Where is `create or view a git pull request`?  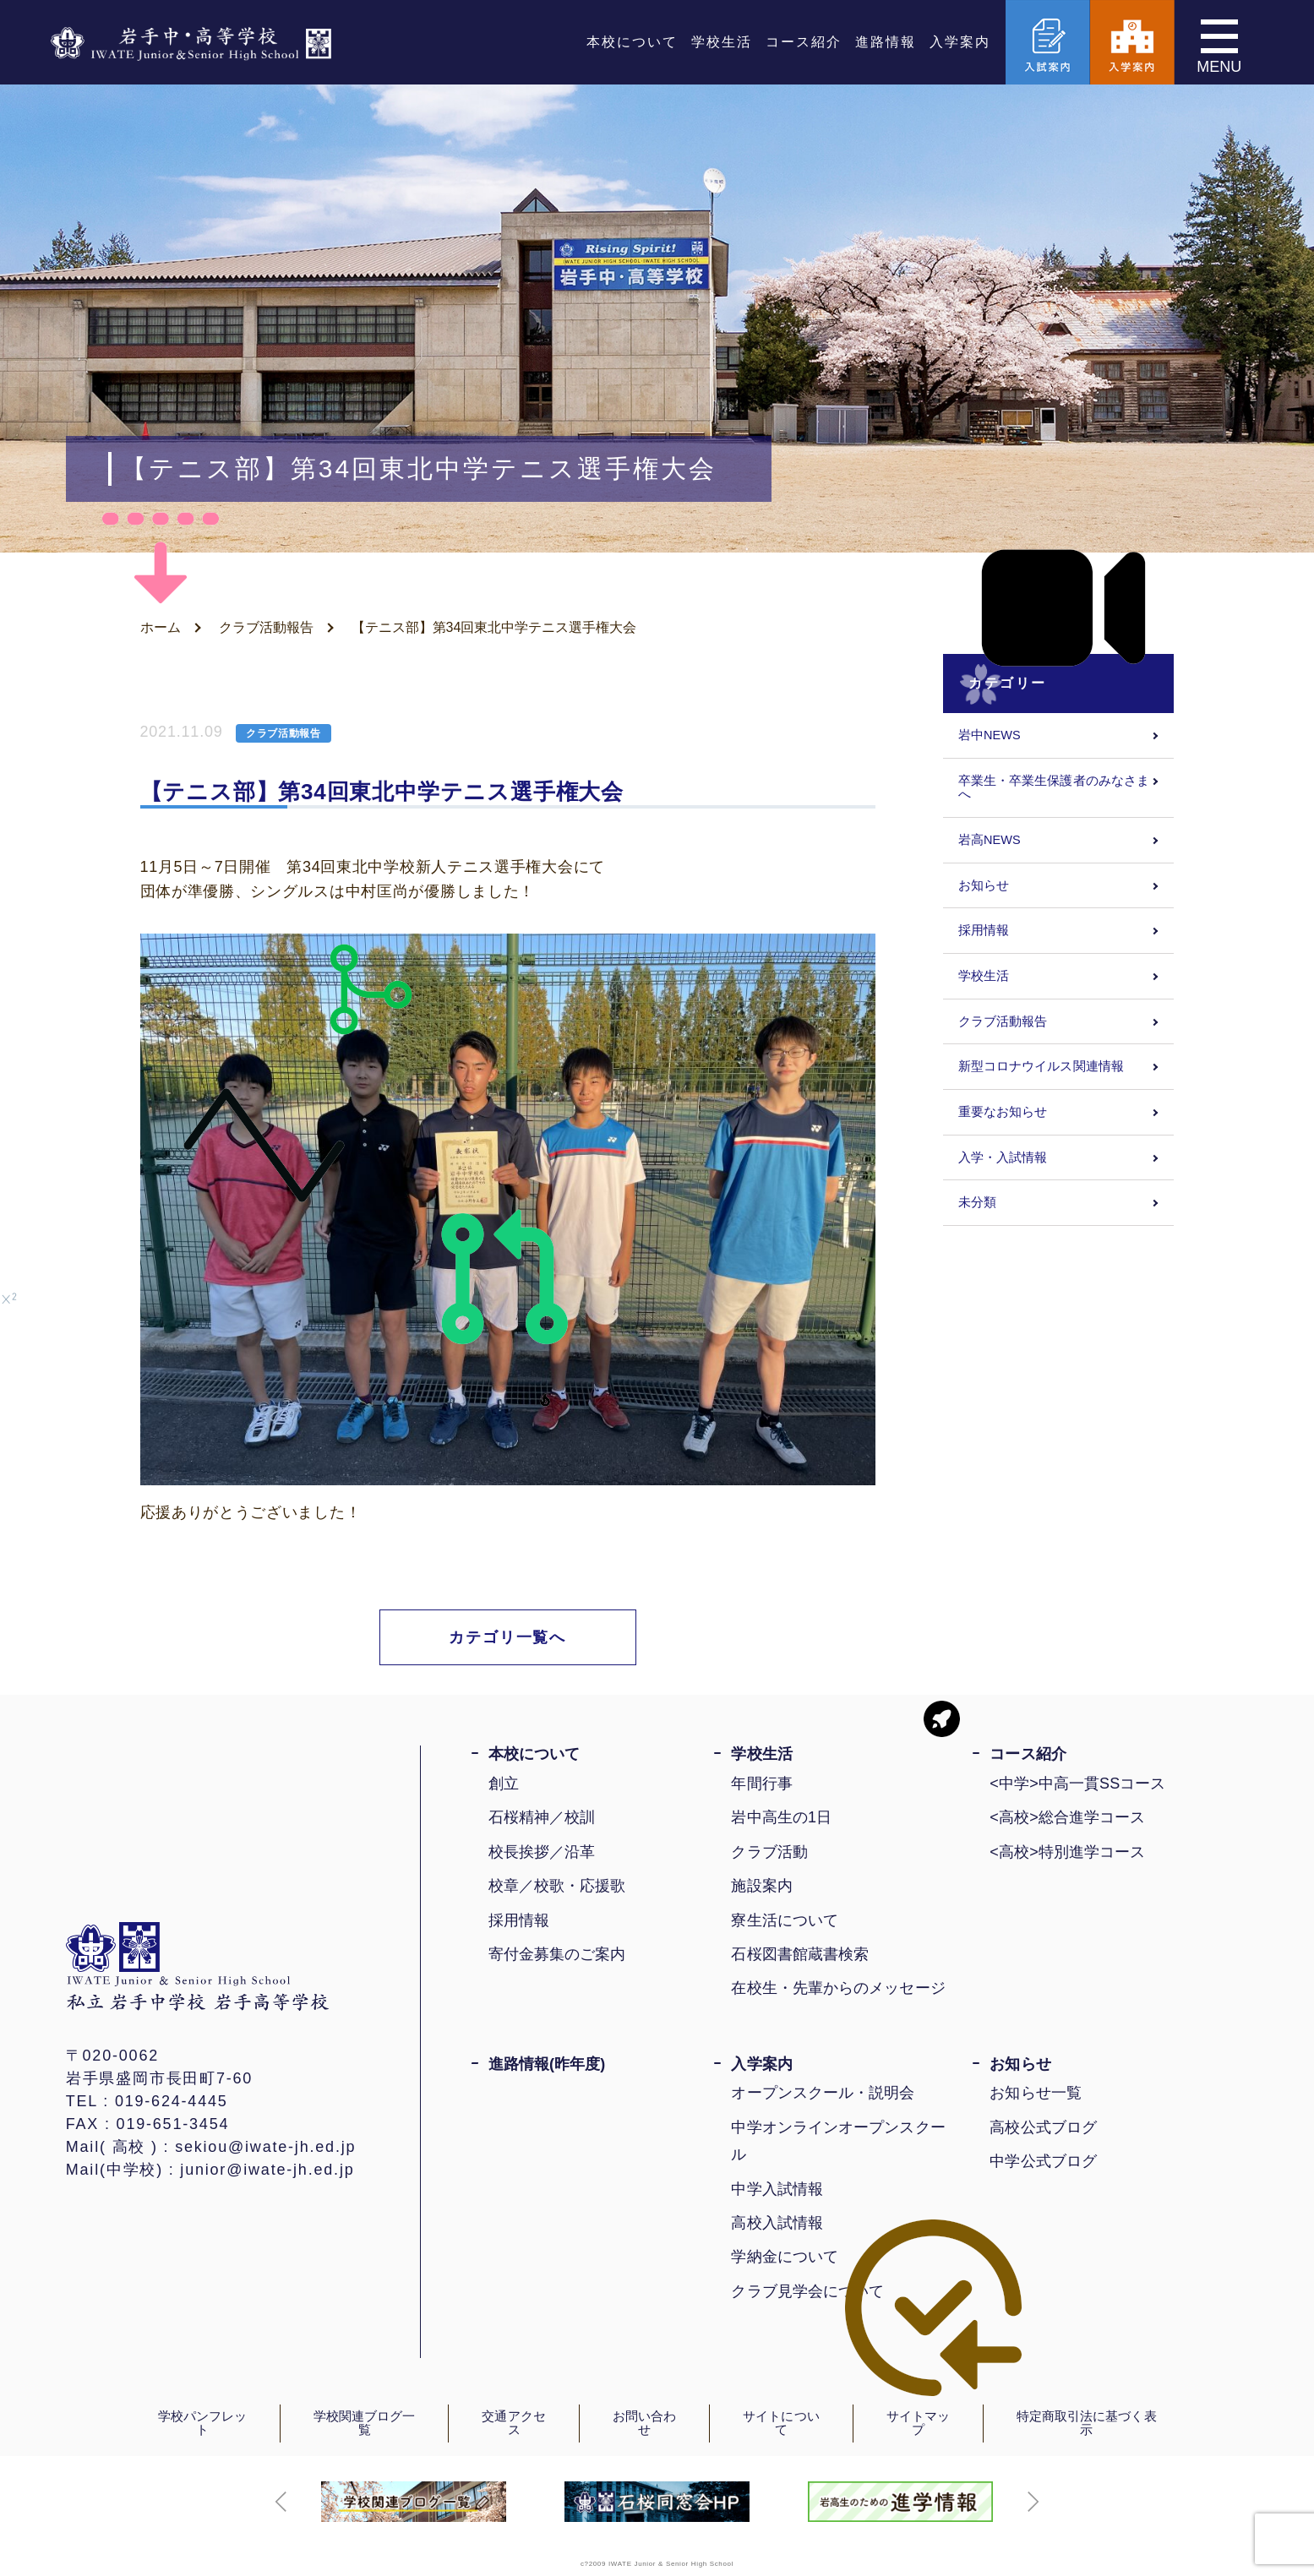 create or view a git pull request is located at coordinates (502, 1278).